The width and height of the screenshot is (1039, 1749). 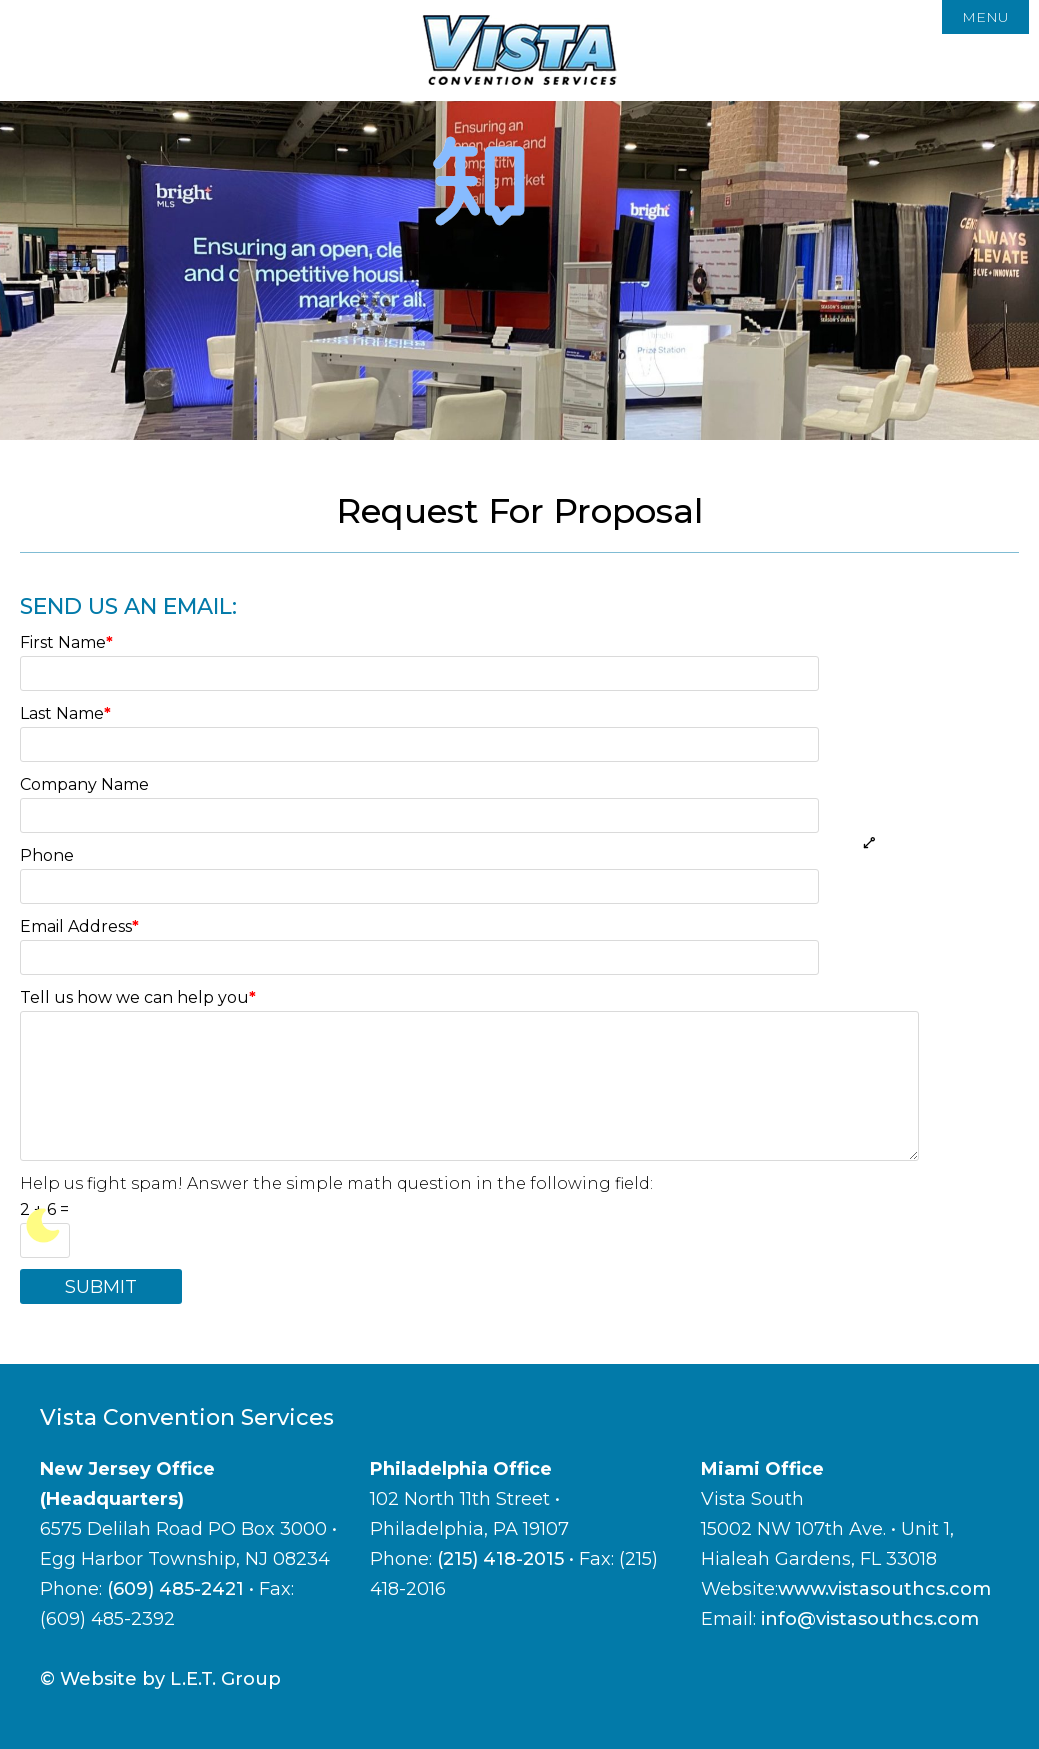 What do you see at coordinates (480, 181) in the screenshot?
I see `open zhihu app` at bounding box center [480, 181].